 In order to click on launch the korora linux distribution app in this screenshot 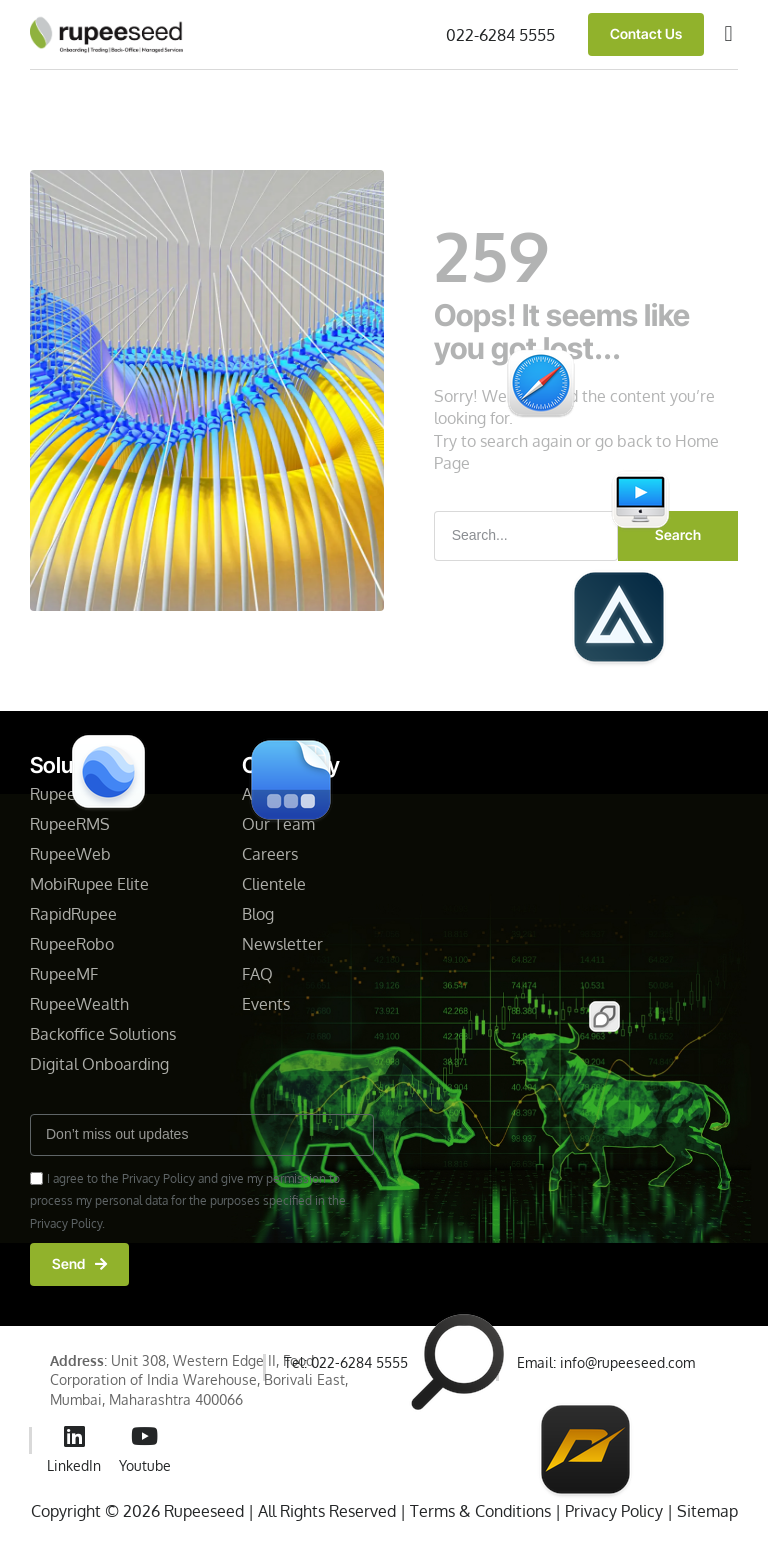, I will do `click(604, 1016)`.